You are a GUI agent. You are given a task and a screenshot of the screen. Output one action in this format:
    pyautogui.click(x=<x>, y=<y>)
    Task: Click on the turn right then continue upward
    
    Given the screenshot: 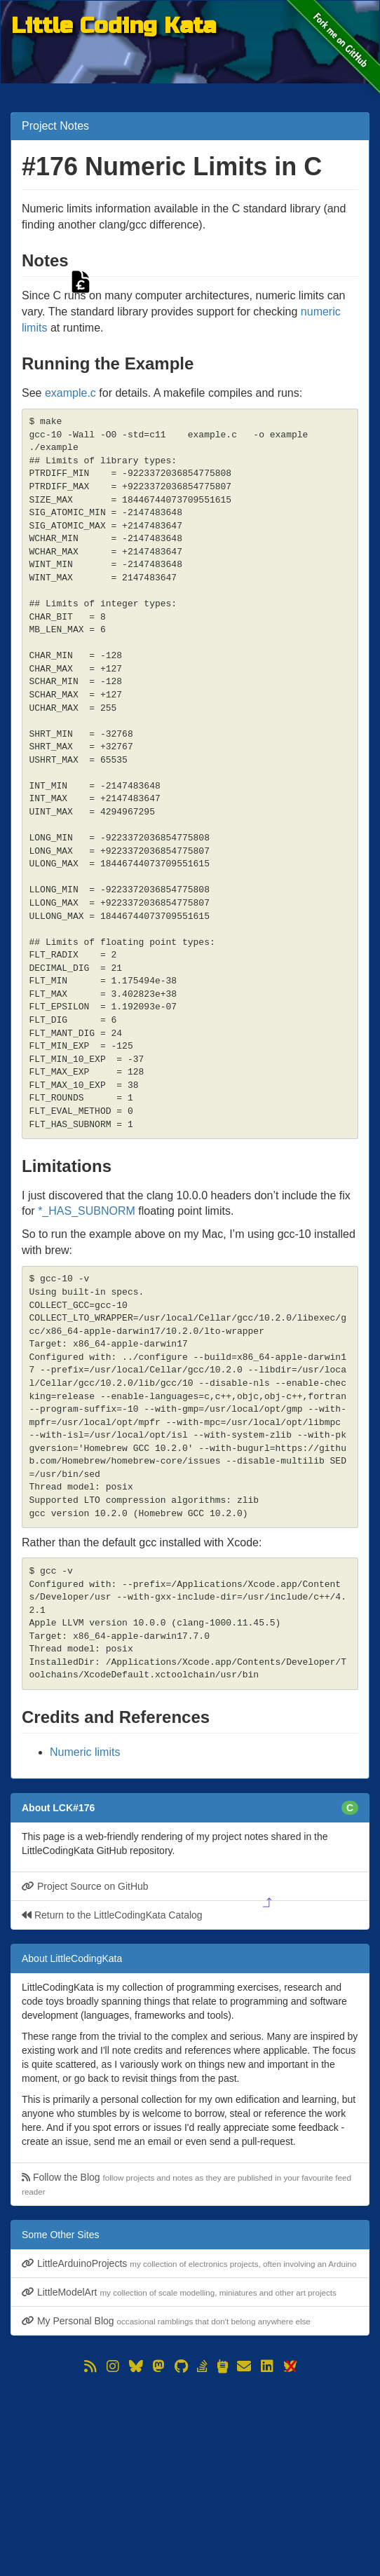 What is the action you would take?
    pyautogui.click(x=267, y=1902)
    